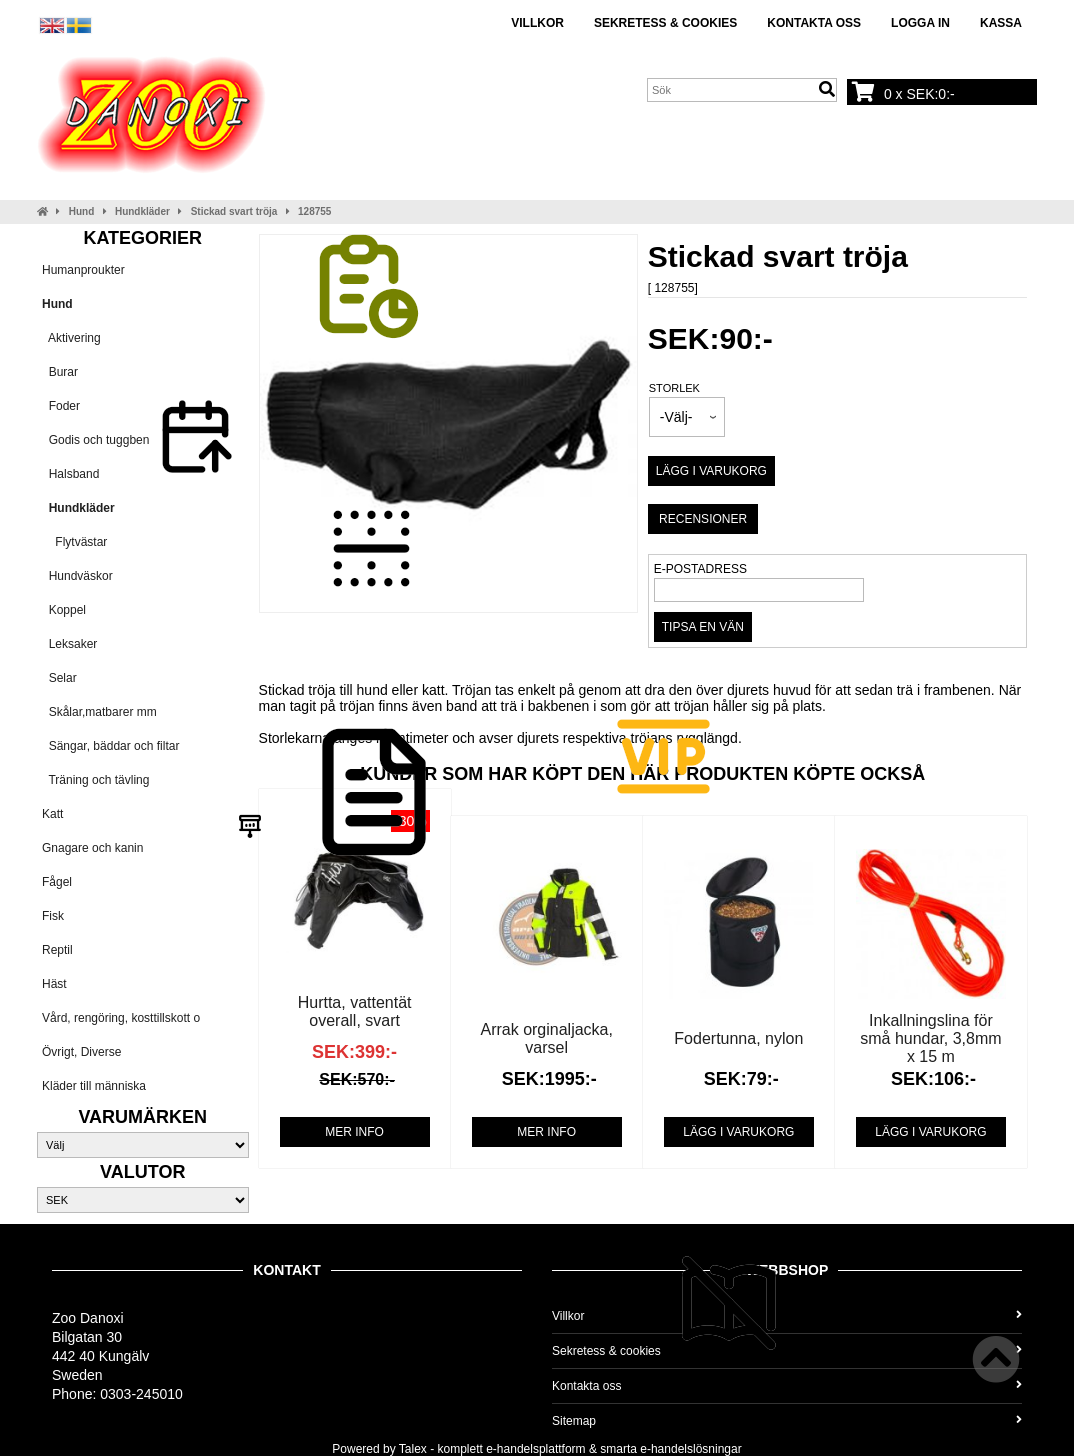 The height and width of the screenshot is (1456, 1074). Describe the element at coordinates (195, 436) in the screenshot. I see `upload or export calendar event` at that location.